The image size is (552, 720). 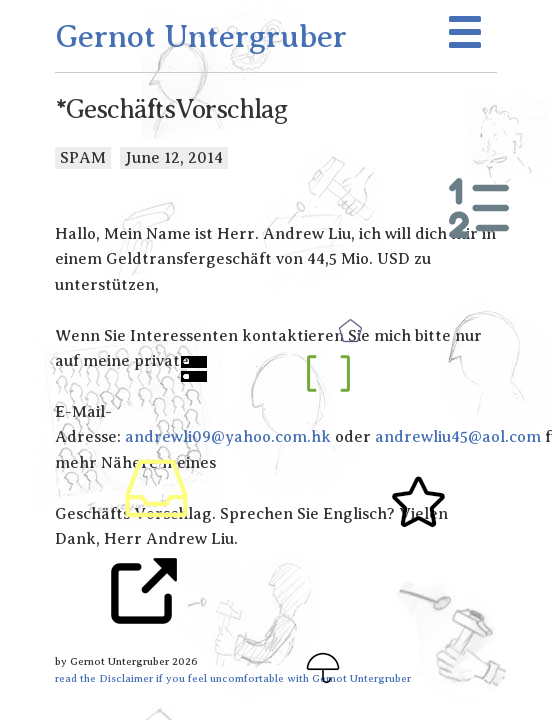 What do you see at coordinates (418, 502) in the screenshot?
I see `add to favorites` at bounding box center [418, 502].